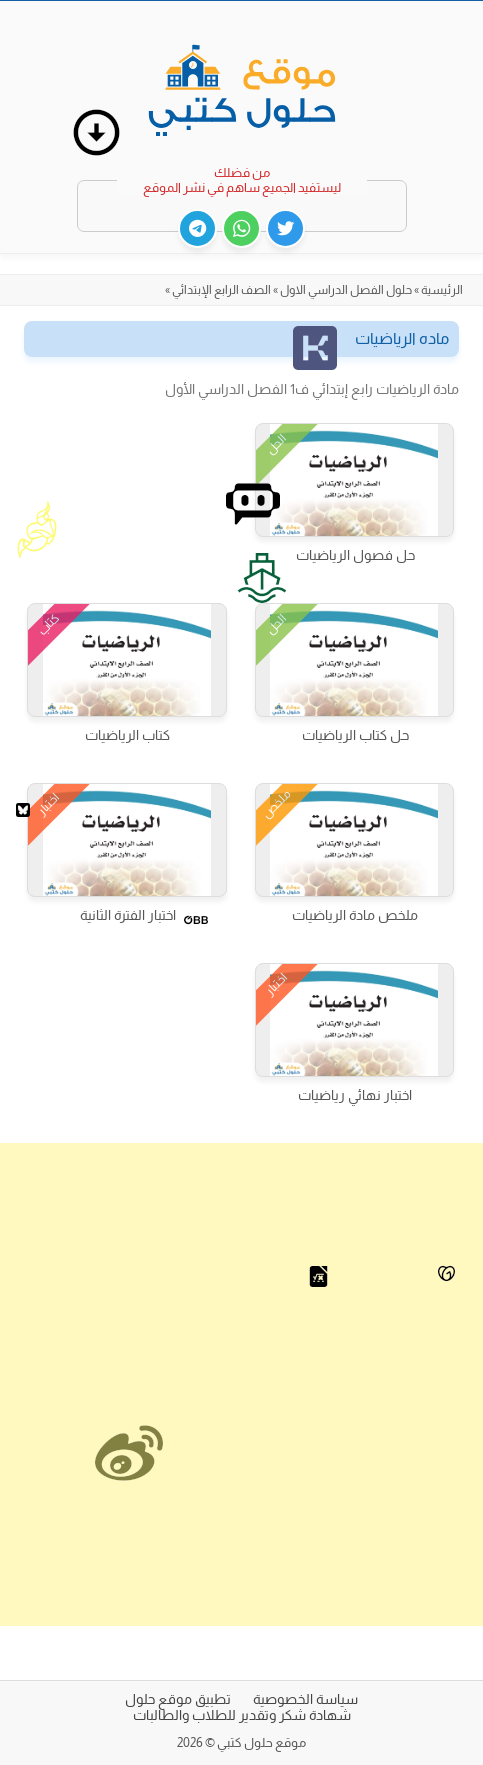 The height and width of the screenshot is (1765, 483). What do you see at coordinates (129, 1453) in the screenshot?
I see `open Sina Weibo app` at bounding box center [129, 1453].